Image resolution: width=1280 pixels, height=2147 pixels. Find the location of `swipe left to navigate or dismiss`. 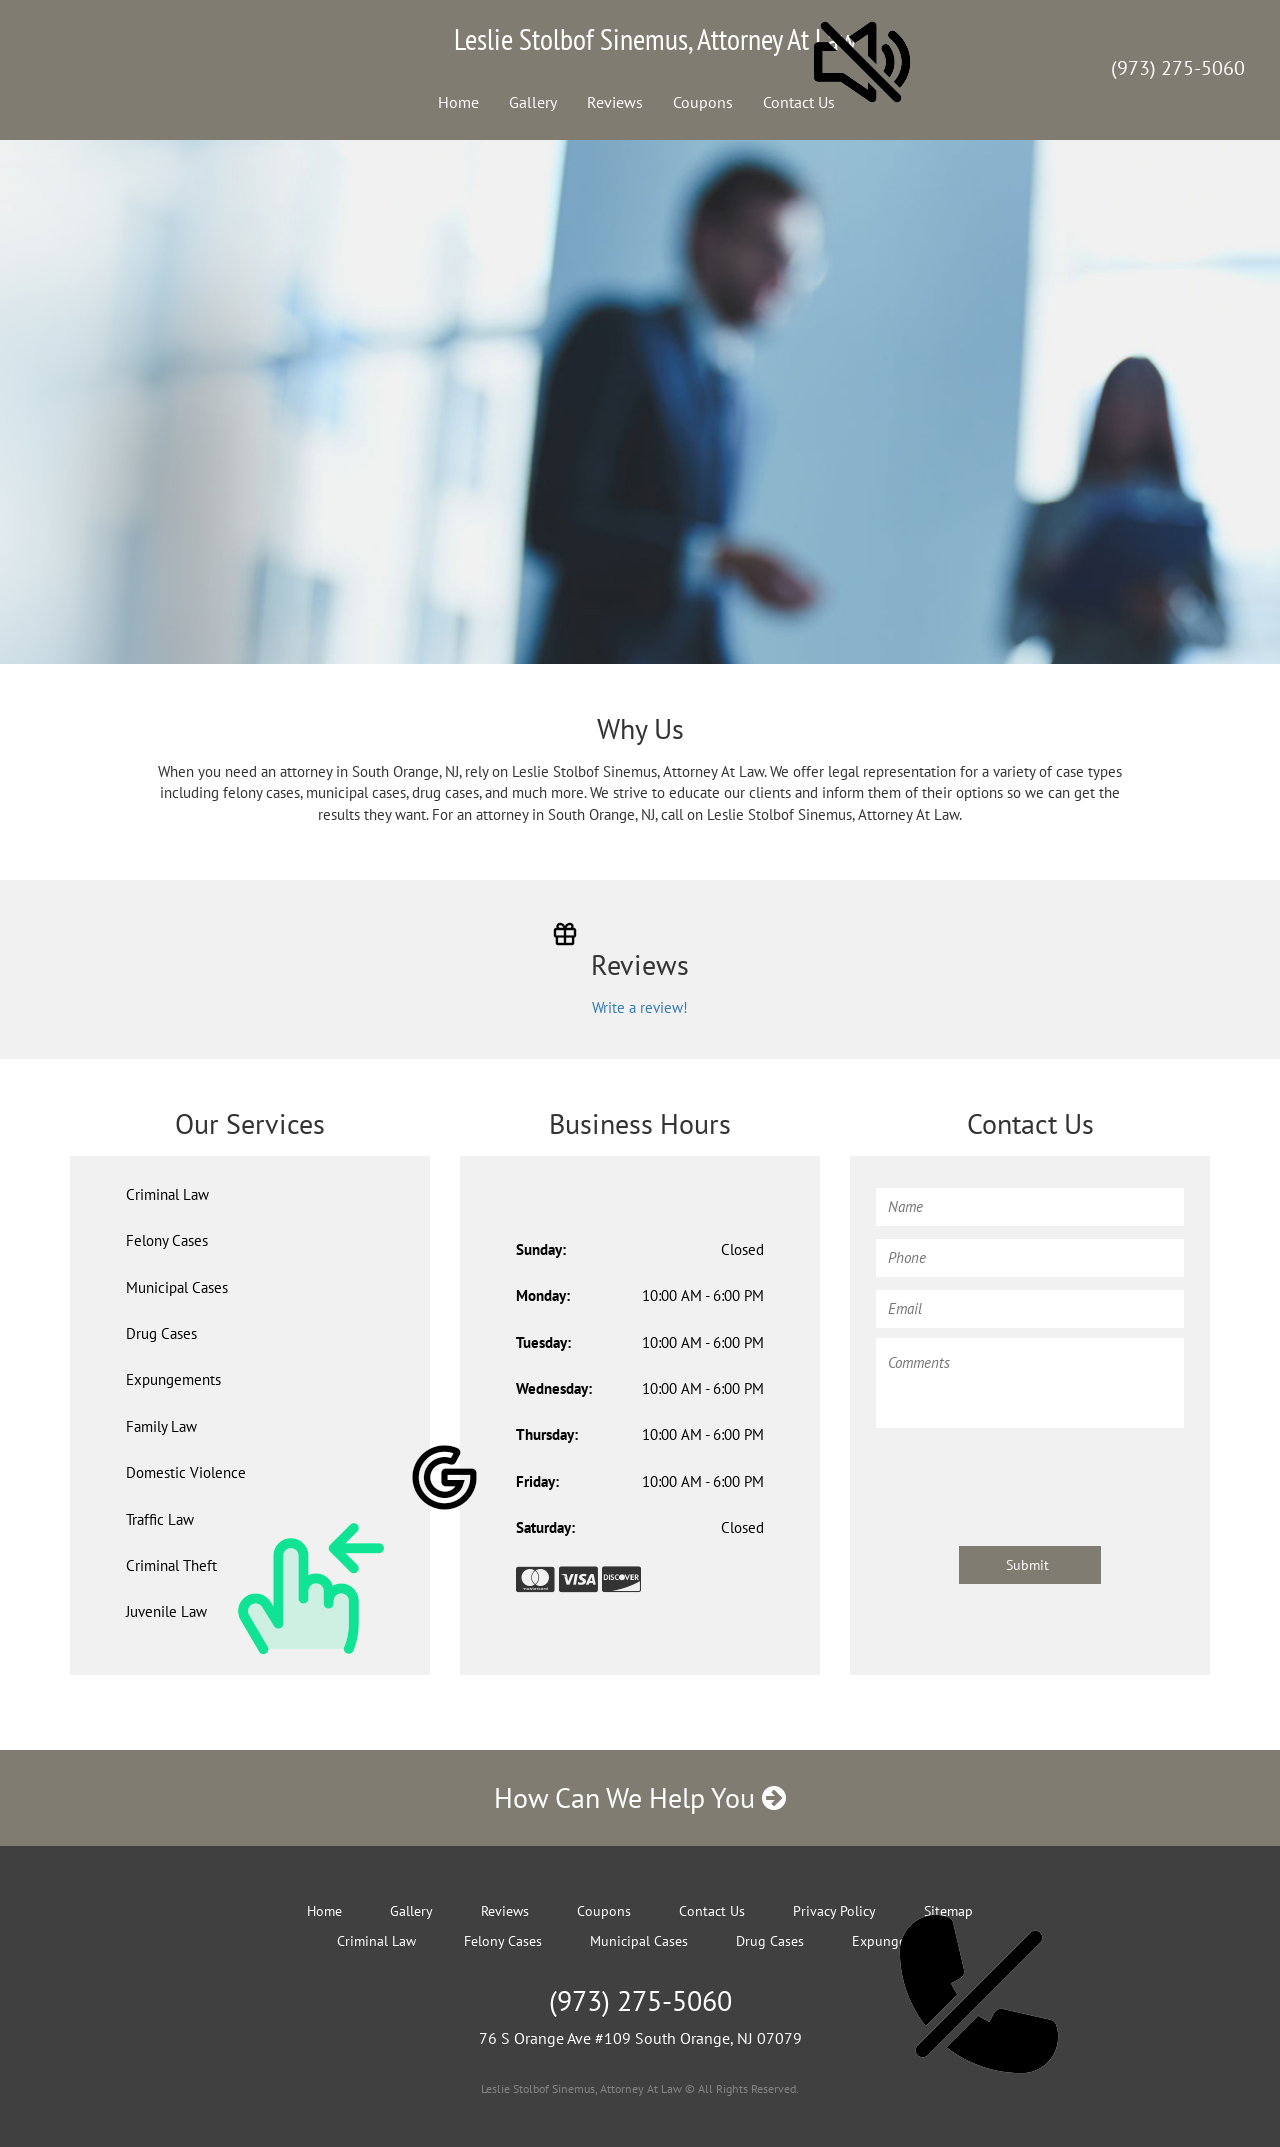

swipe left to navigate or dismiss is located at coordinates (303, 1593).